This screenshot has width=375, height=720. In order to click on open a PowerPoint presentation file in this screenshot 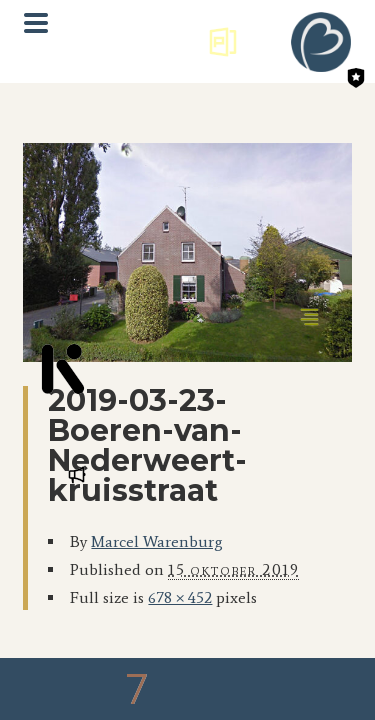, I will do `click(223, 42)`.